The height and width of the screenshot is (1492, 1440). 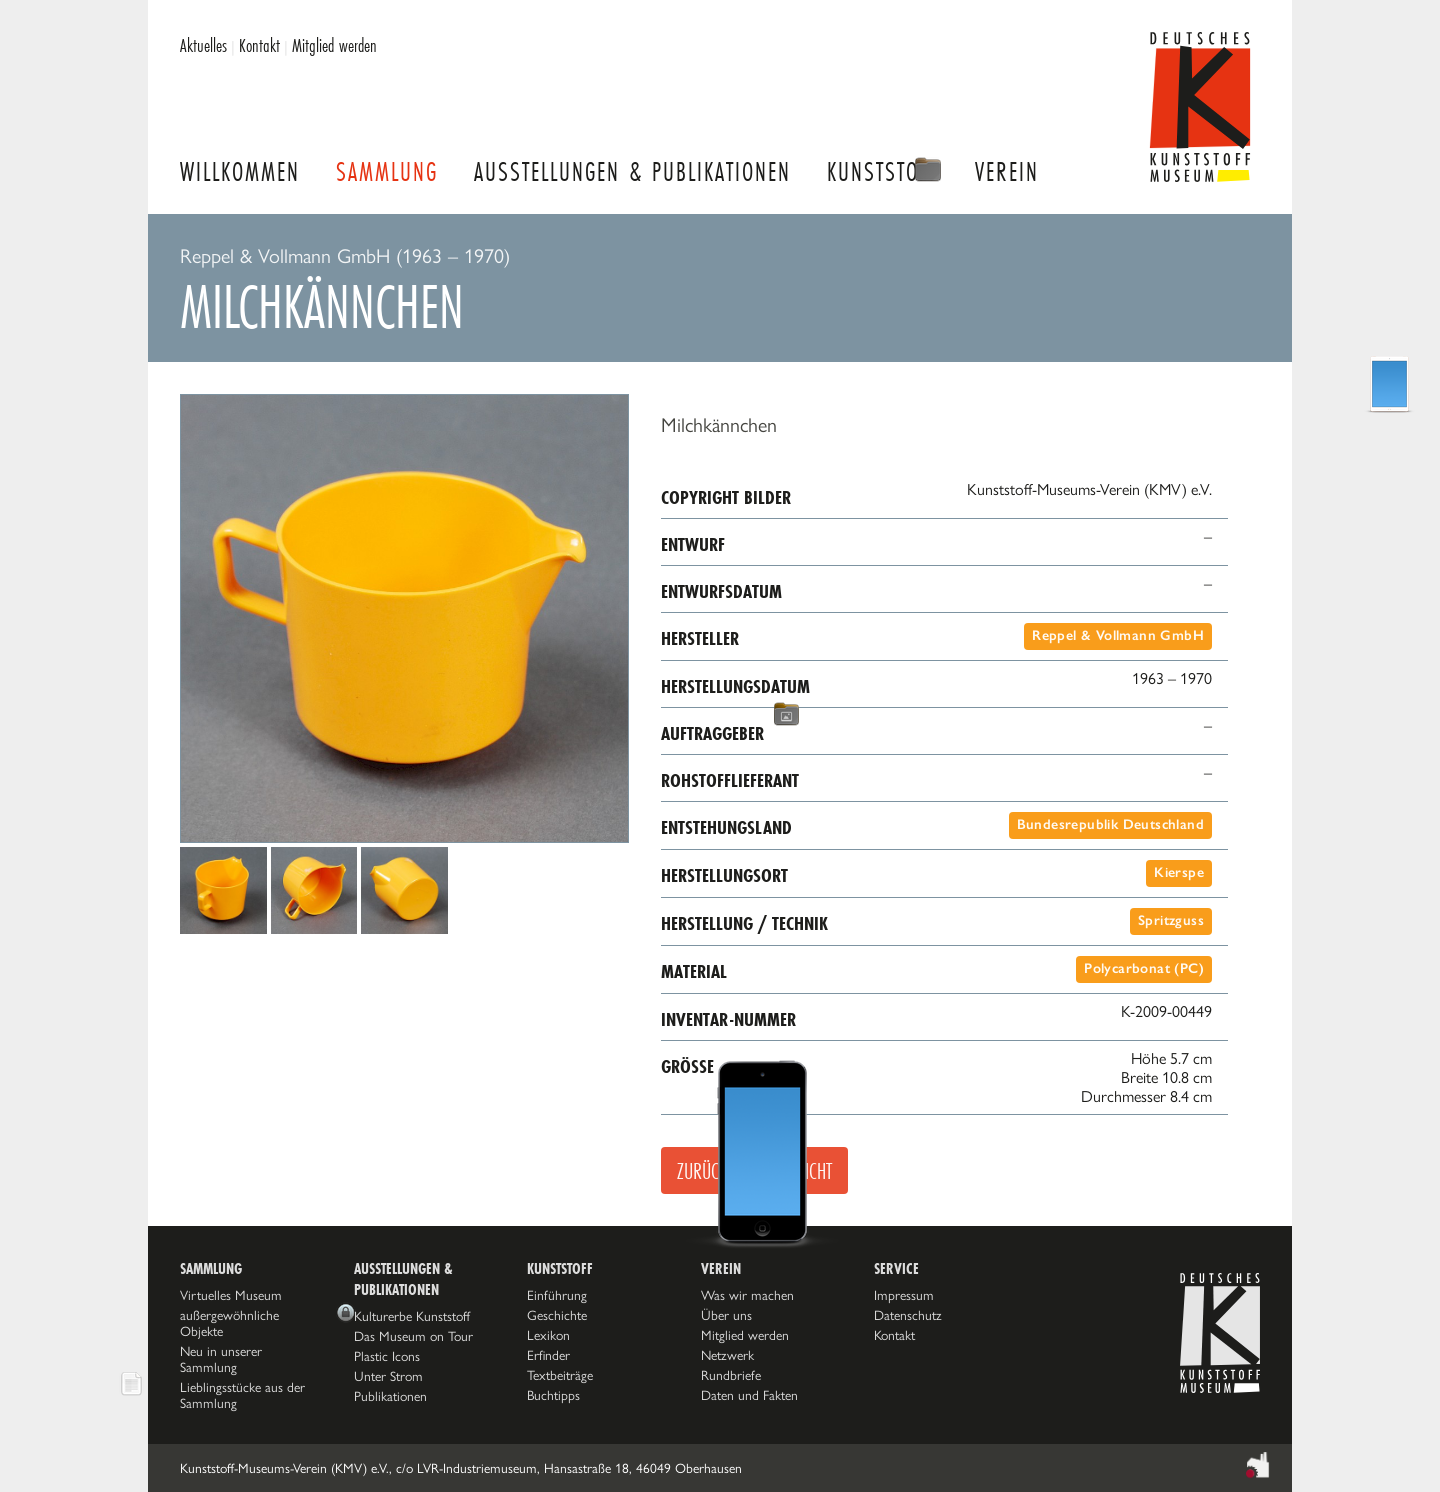 I want to click on open a folder to view its contents, so click(x=928, y=169).